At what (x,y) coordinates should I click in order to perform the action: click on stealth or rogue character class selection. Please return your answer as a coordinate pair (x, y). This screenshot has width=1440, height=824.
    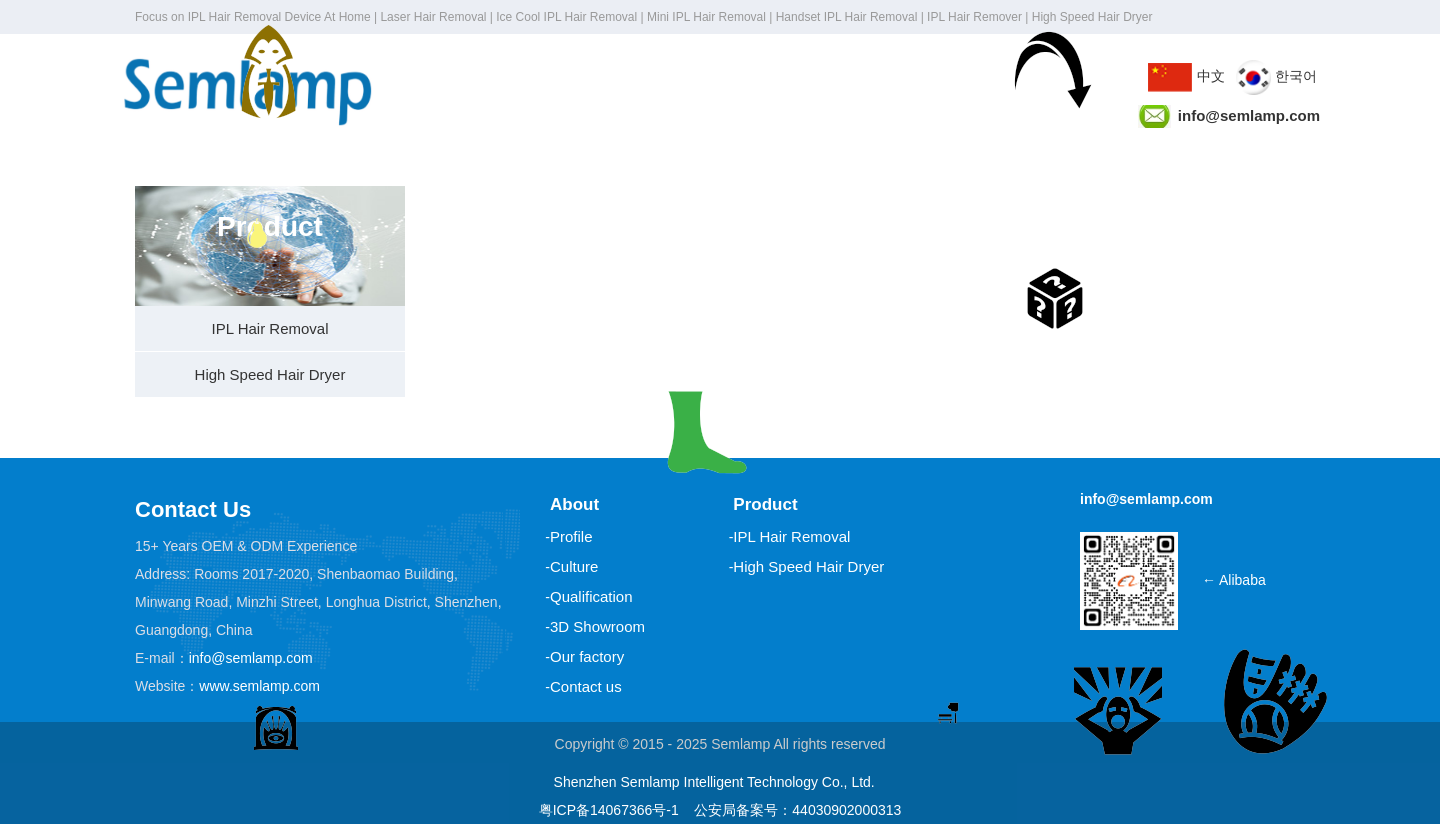
    Looking at the image, I should click on (269, 72).